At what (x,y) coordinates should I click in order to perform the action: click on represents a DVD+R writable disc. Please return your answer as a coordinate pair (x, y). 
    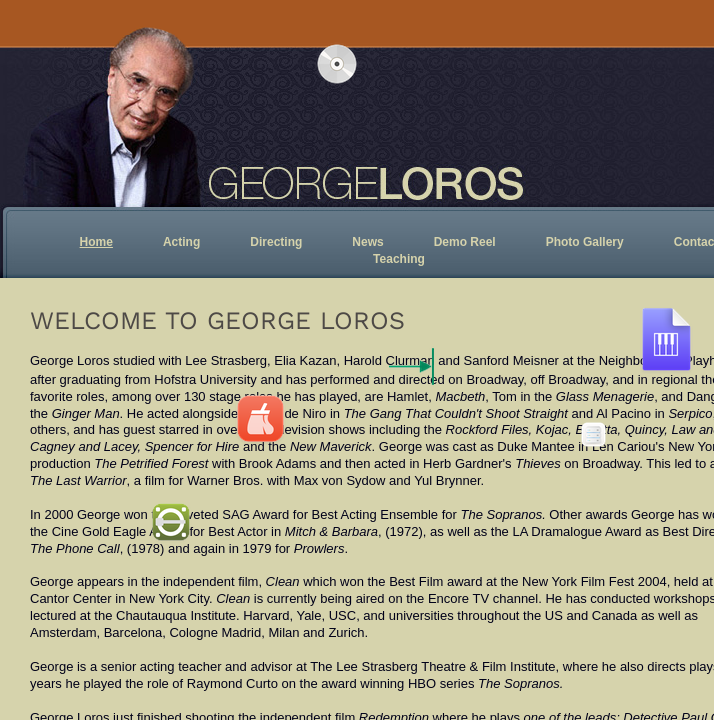
    Looking at the image, I should click on (337, 64).